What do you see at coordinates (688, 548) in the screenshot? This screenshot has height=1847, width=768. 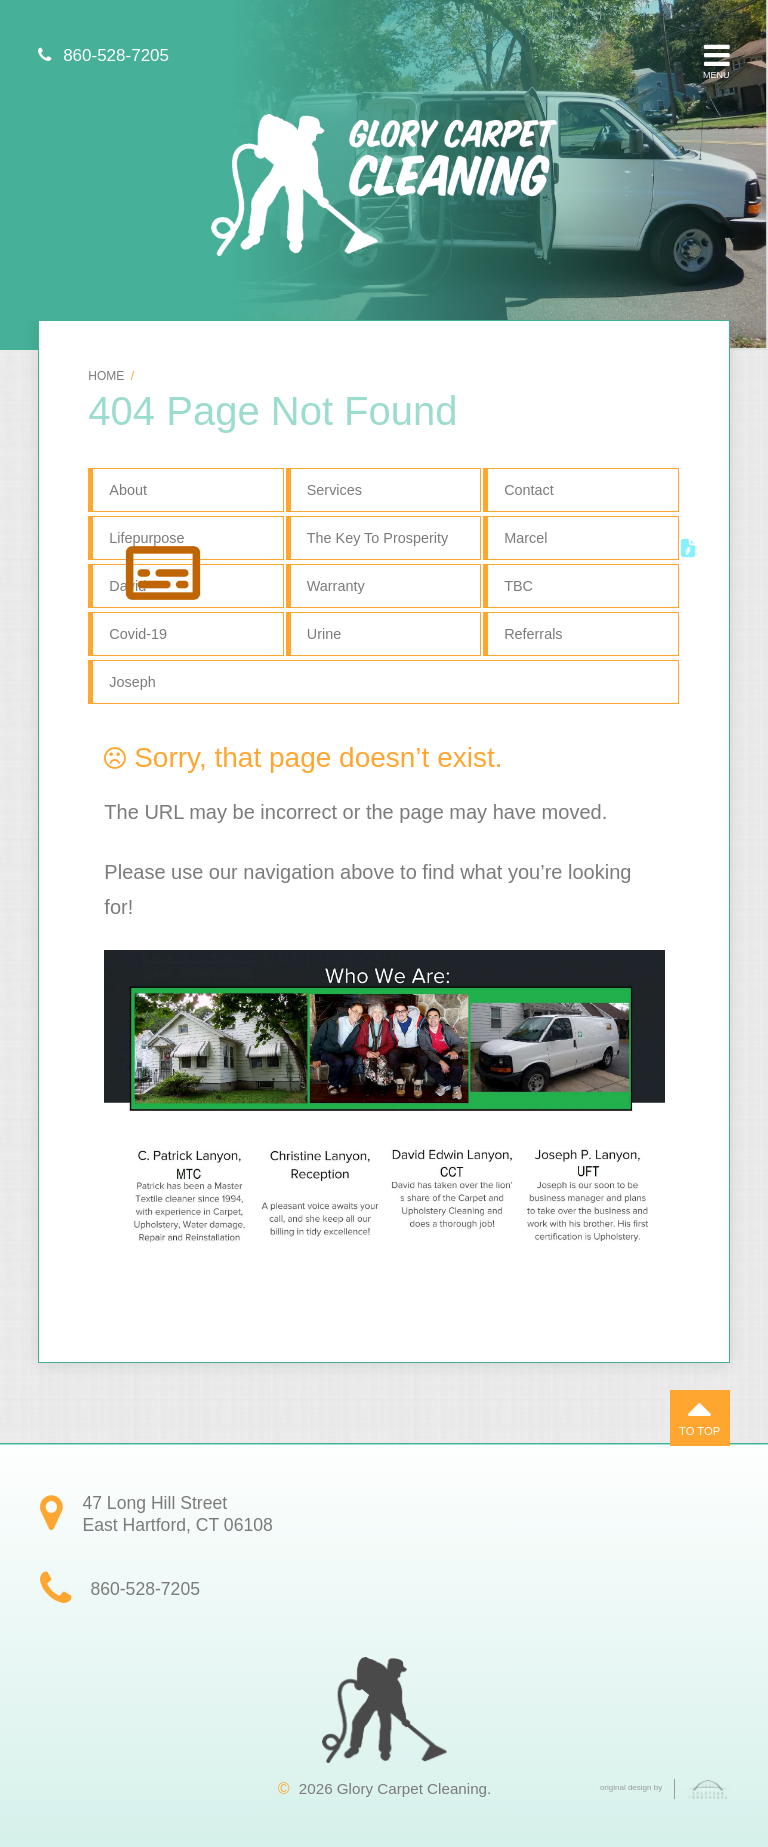 I see `open a function or script file` at bounding box center [688, 548].